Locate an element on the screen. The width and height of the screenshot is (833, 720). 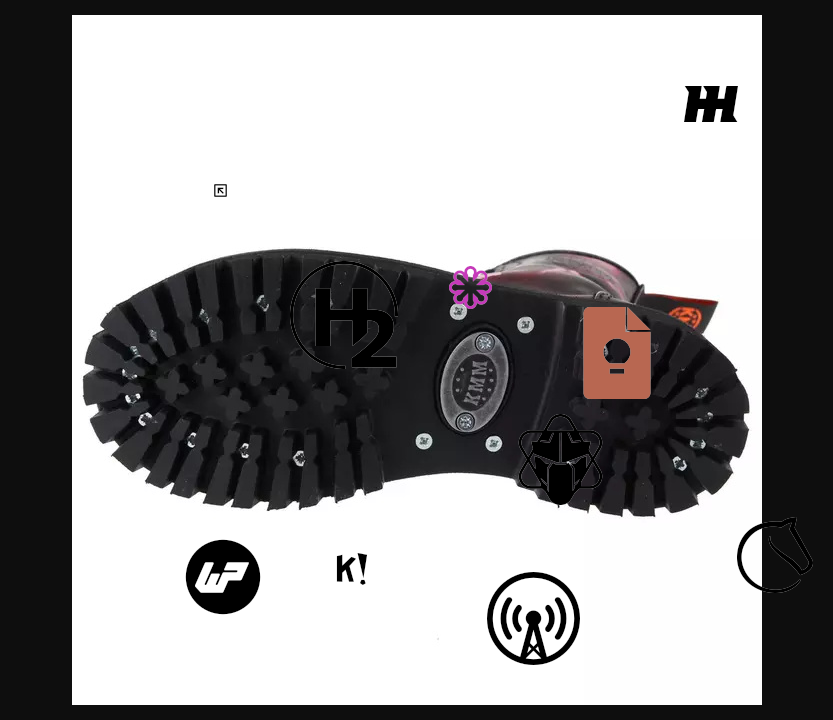
wpressr logo is located at coordinates (223, 577).